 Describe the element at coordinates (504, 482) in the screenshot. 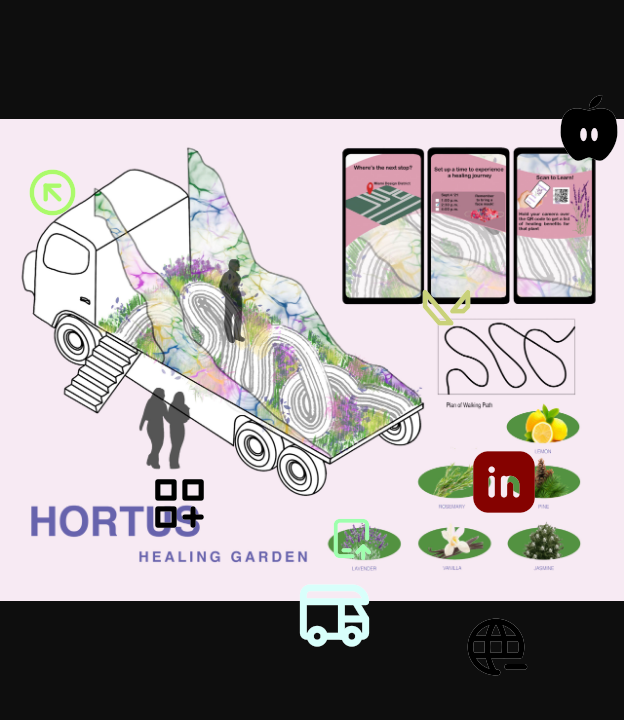

I see `connect with LinkedIn` at that location.